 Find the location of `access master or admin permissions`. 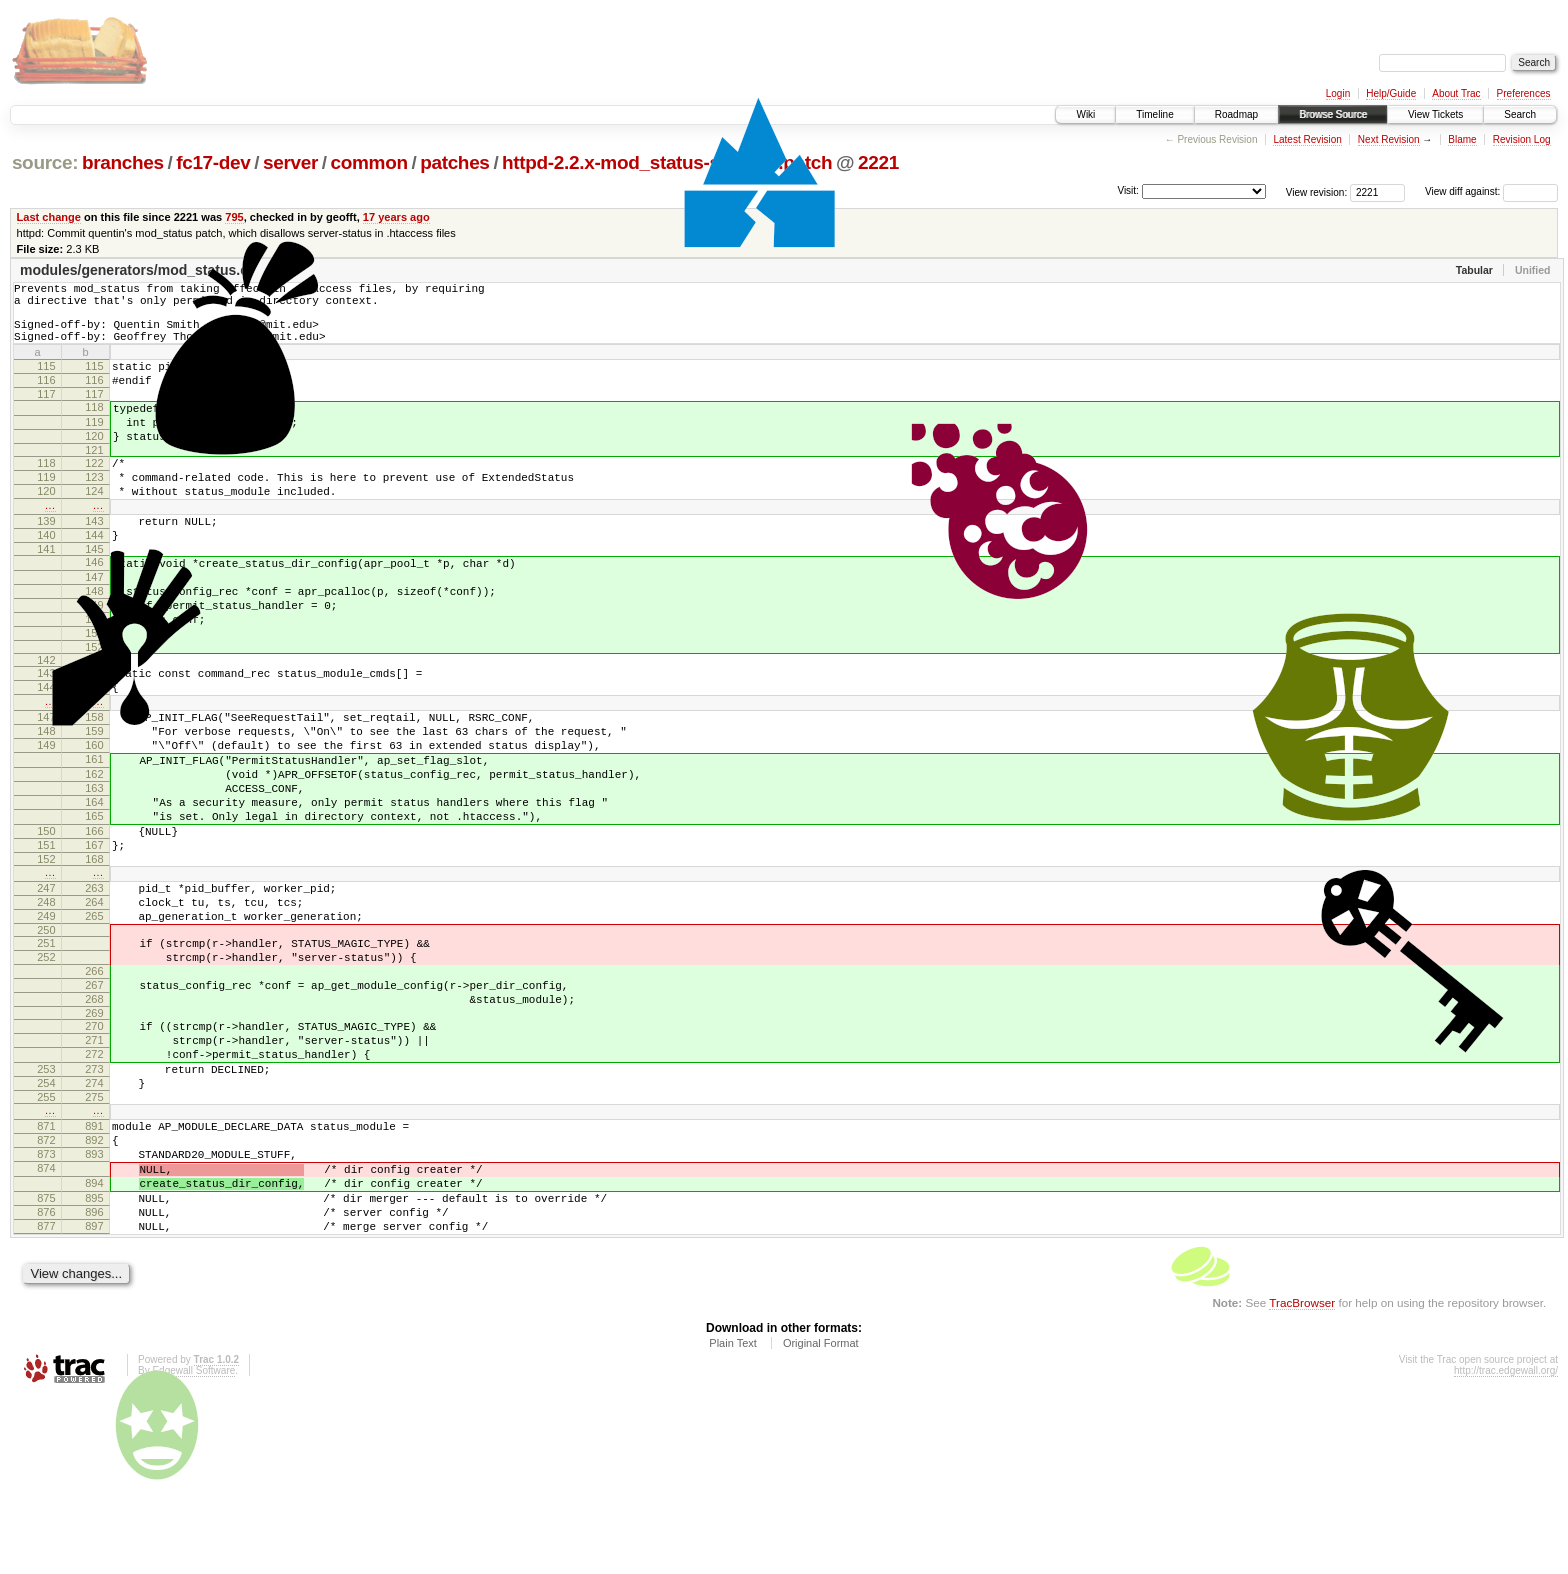

access master or admin permissions is located at coordinates (1412, 961).